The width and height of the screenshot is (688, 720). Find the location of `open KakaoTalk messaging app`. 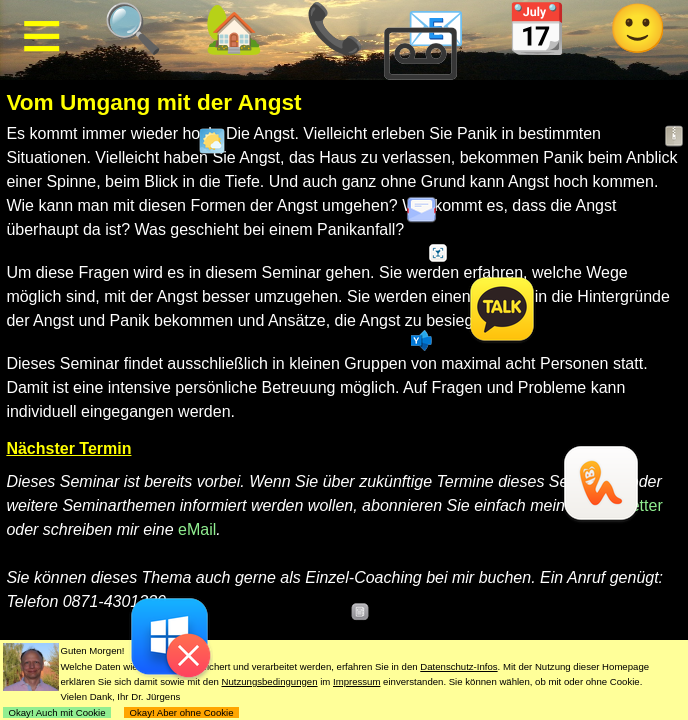

open KakaoTalk messaging app is located at coordinates (502, 309).